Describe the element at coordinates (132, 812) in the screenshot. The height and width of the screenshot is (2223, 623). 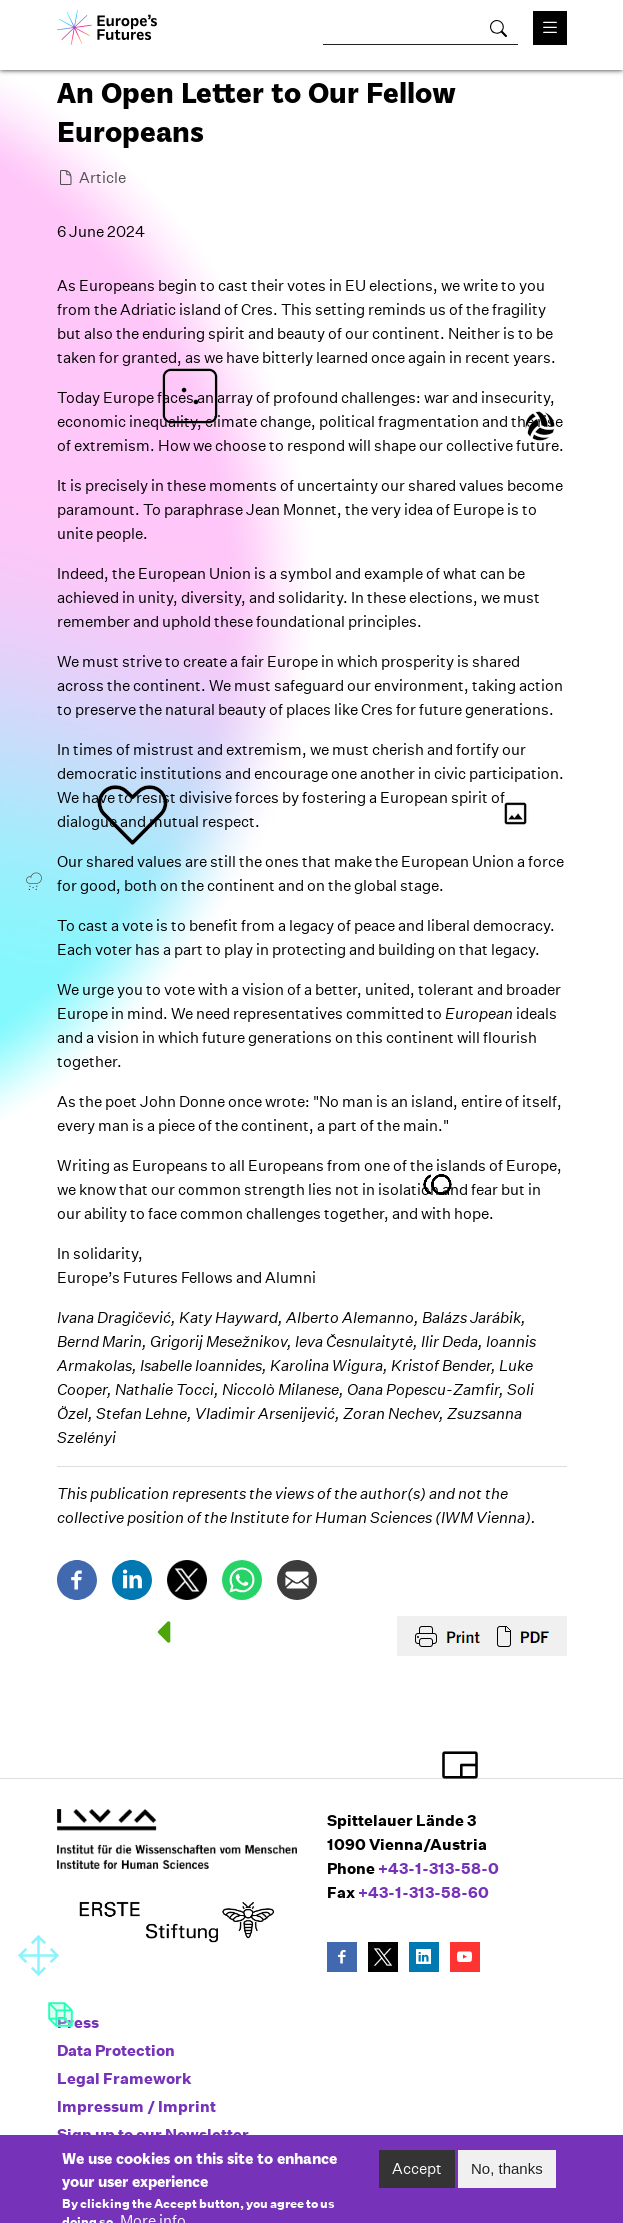
I see `add to favorites` at that location.